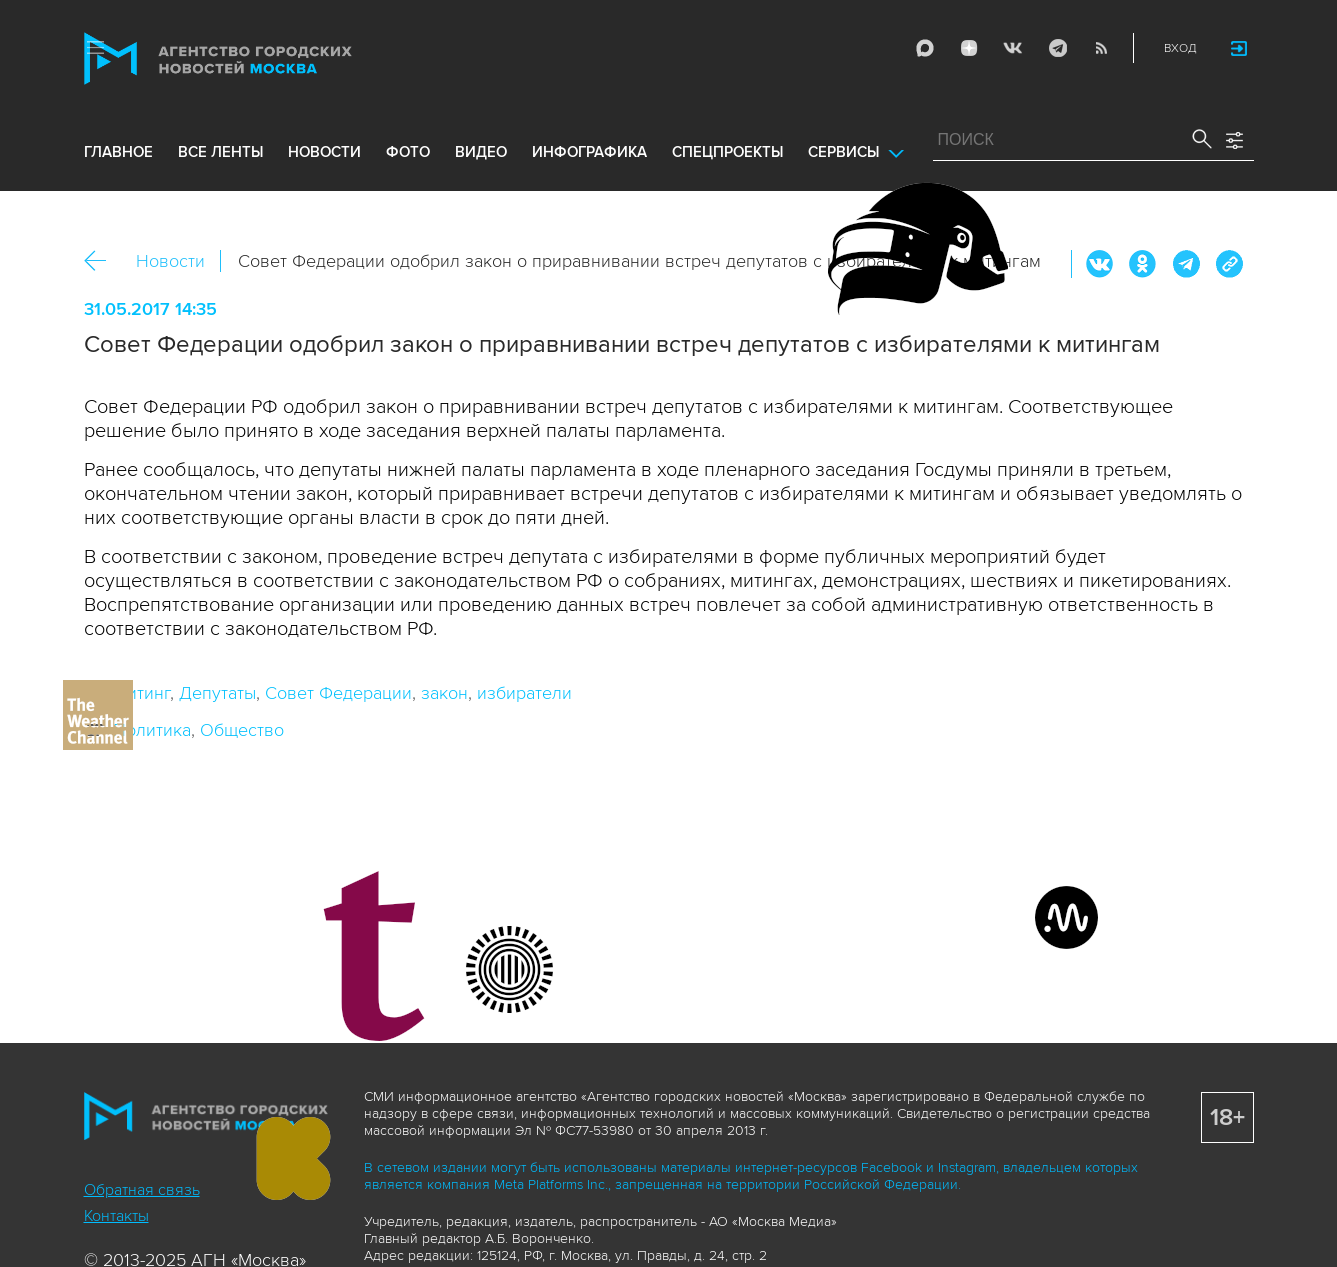 This screenshot has width=1337, height=1267. Describe the element at coordinates (1066, 917) in the screenshot. I see `neptune.ai logo - access ML experiment tracking platform` at that location.